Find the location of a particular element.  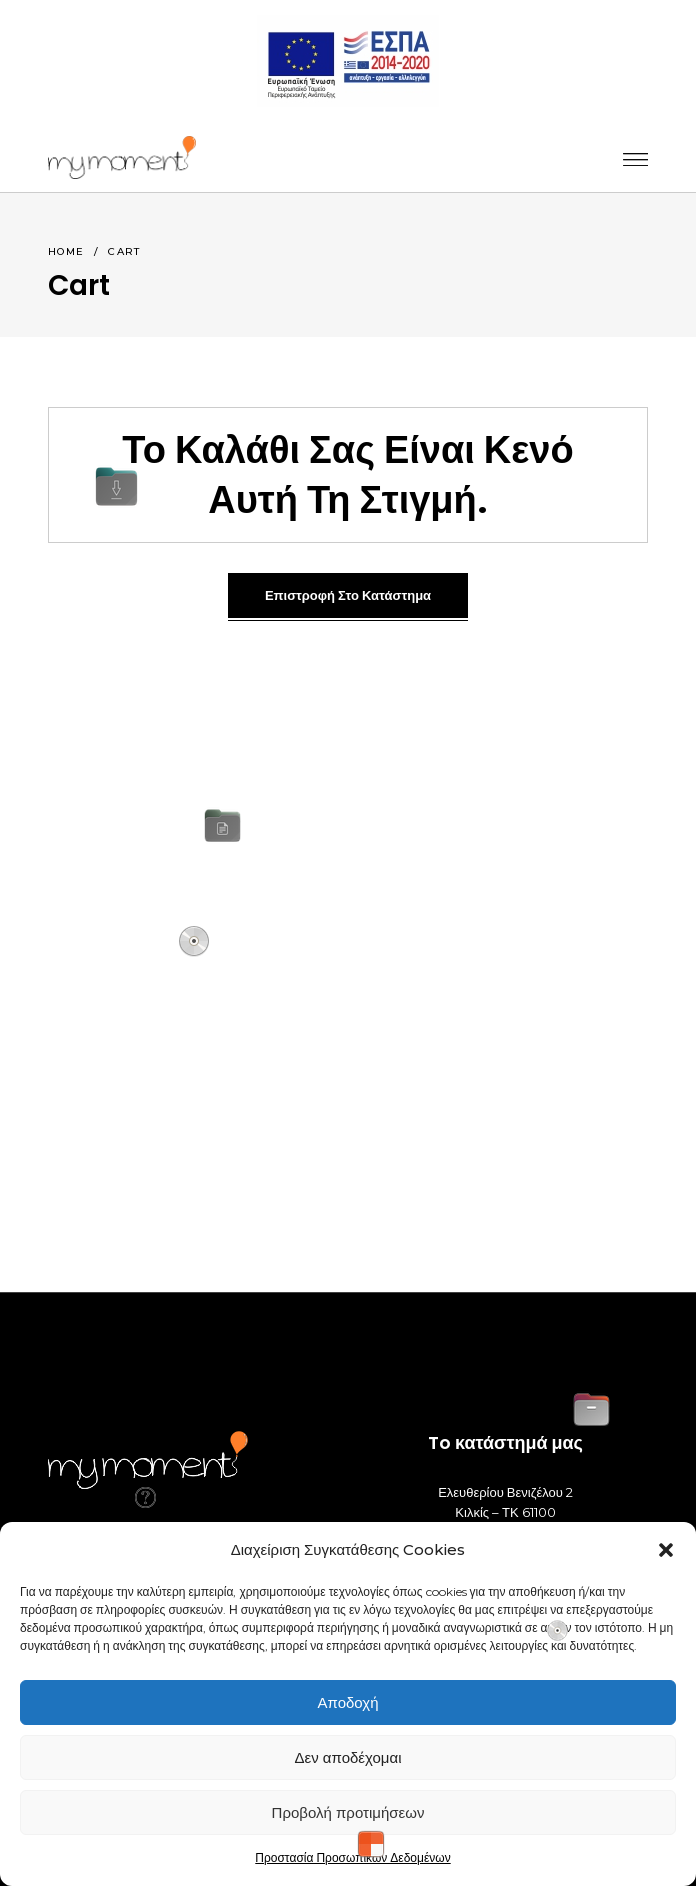

switch to the bottom-right workspace is located at coordinates (371, 1844).